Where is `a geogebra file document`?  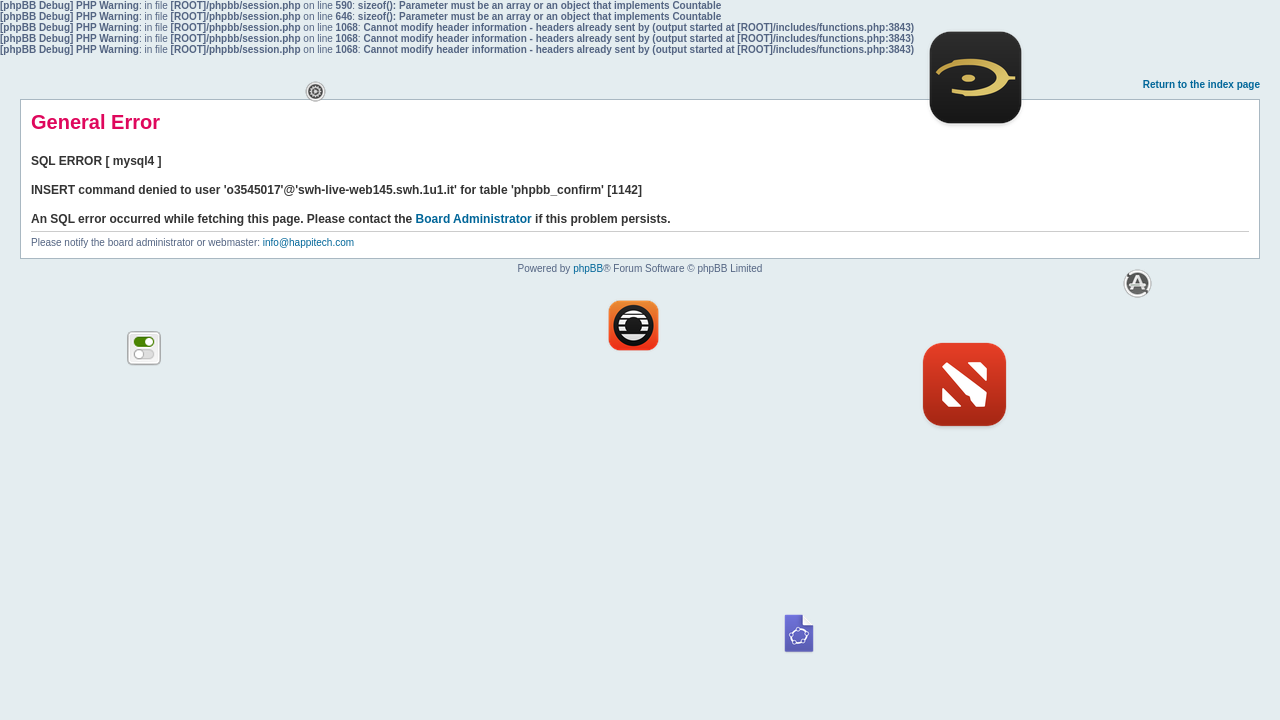 a geogebra file document is located at coordinates (799, 634).